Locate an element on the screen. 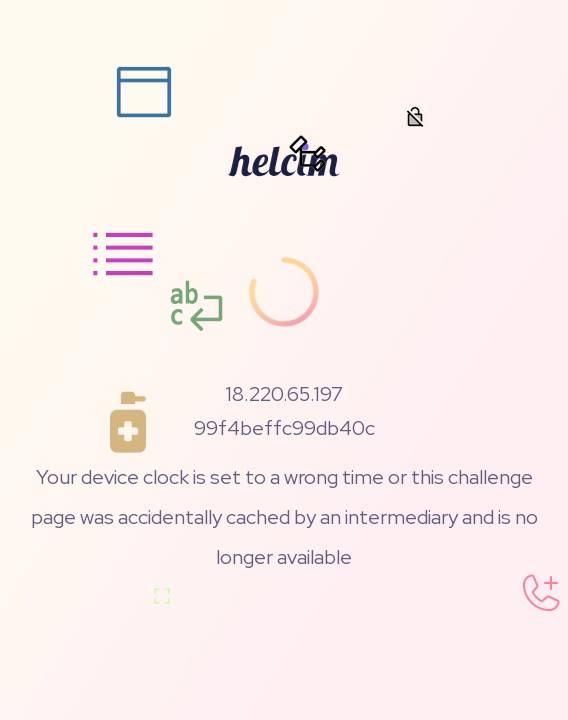  indicates a class definition in code is located at coordinates (308, 154).